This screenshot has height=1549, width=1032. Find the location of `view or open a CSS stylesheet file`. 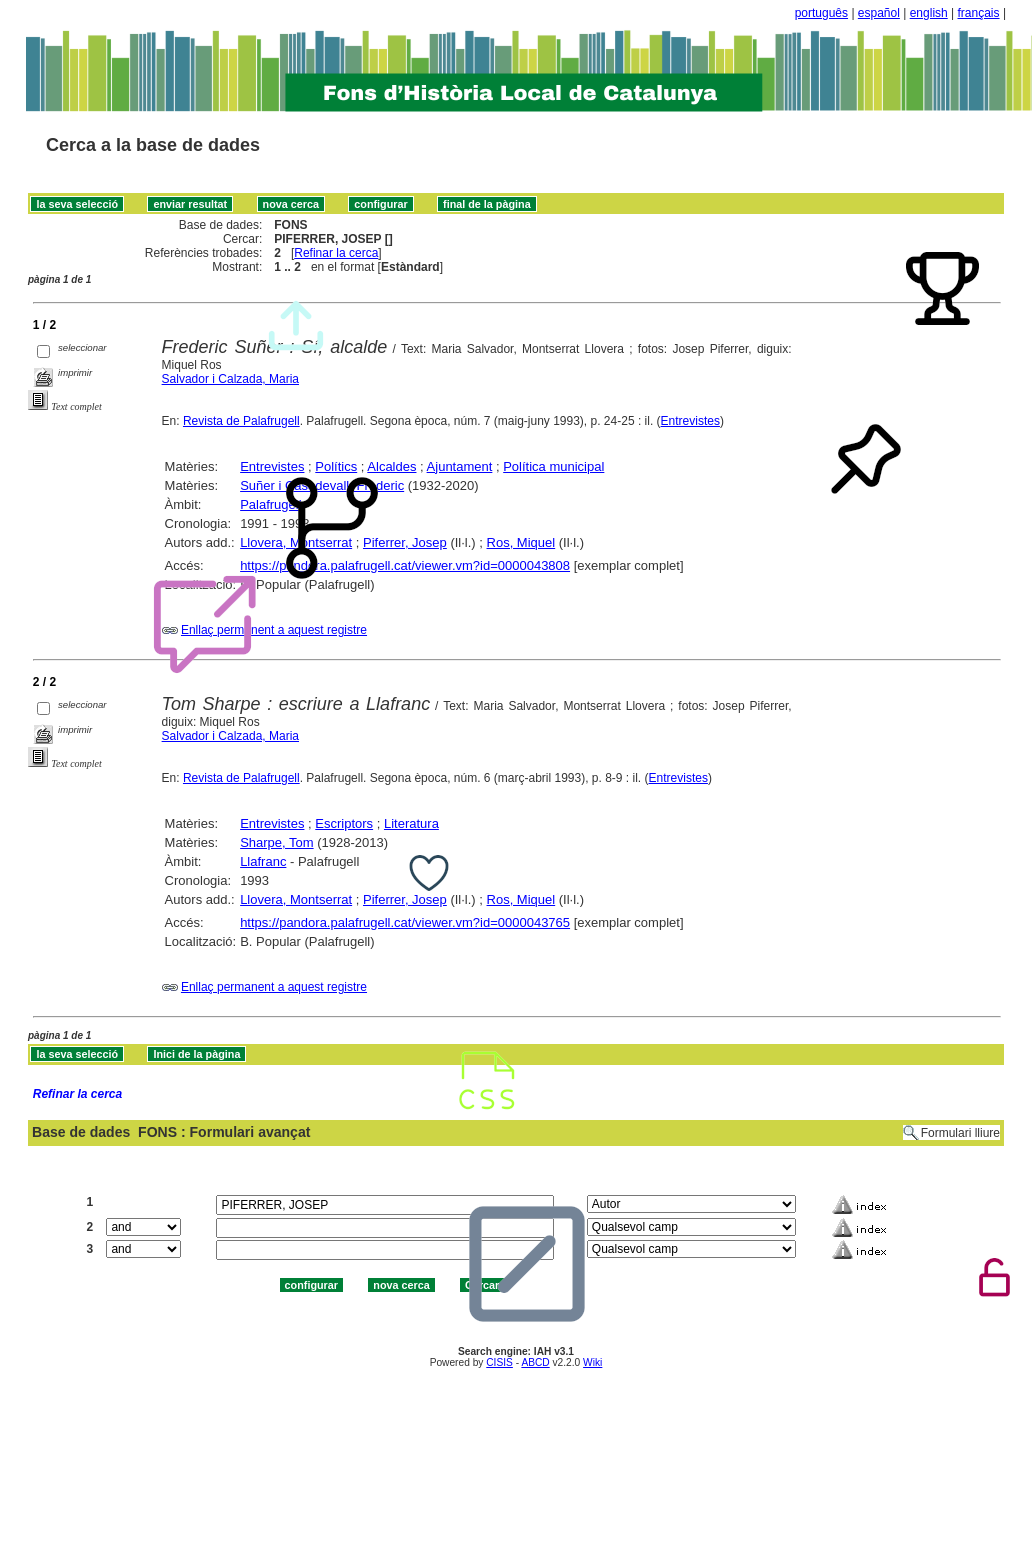

view or open a CSS stylesheet file is located at coordinates (488, 1083).